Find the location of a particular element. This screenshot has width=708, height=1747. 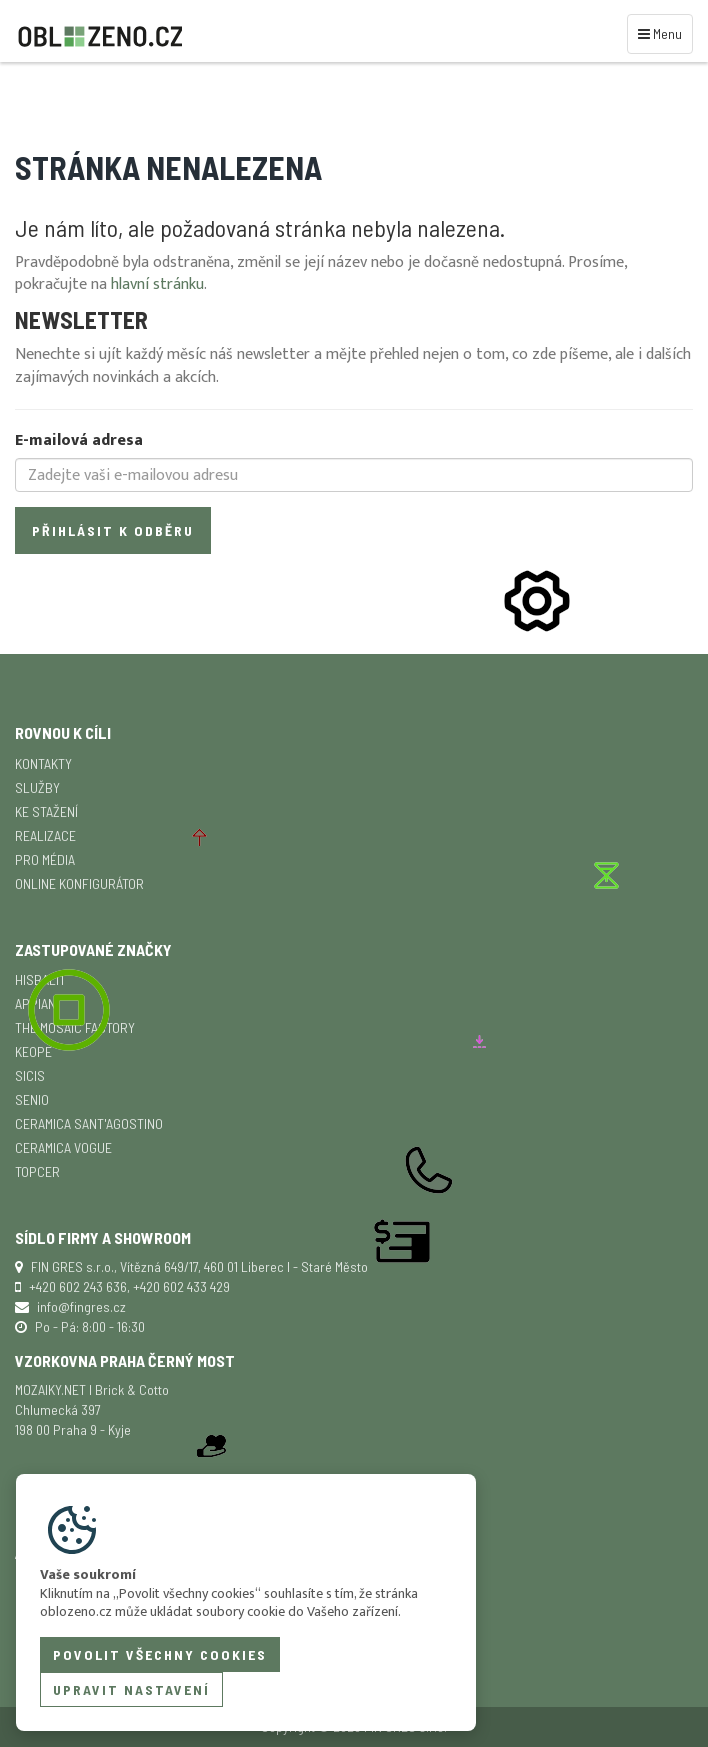

tap to make a phone call is located at coordinates (428, 1171).